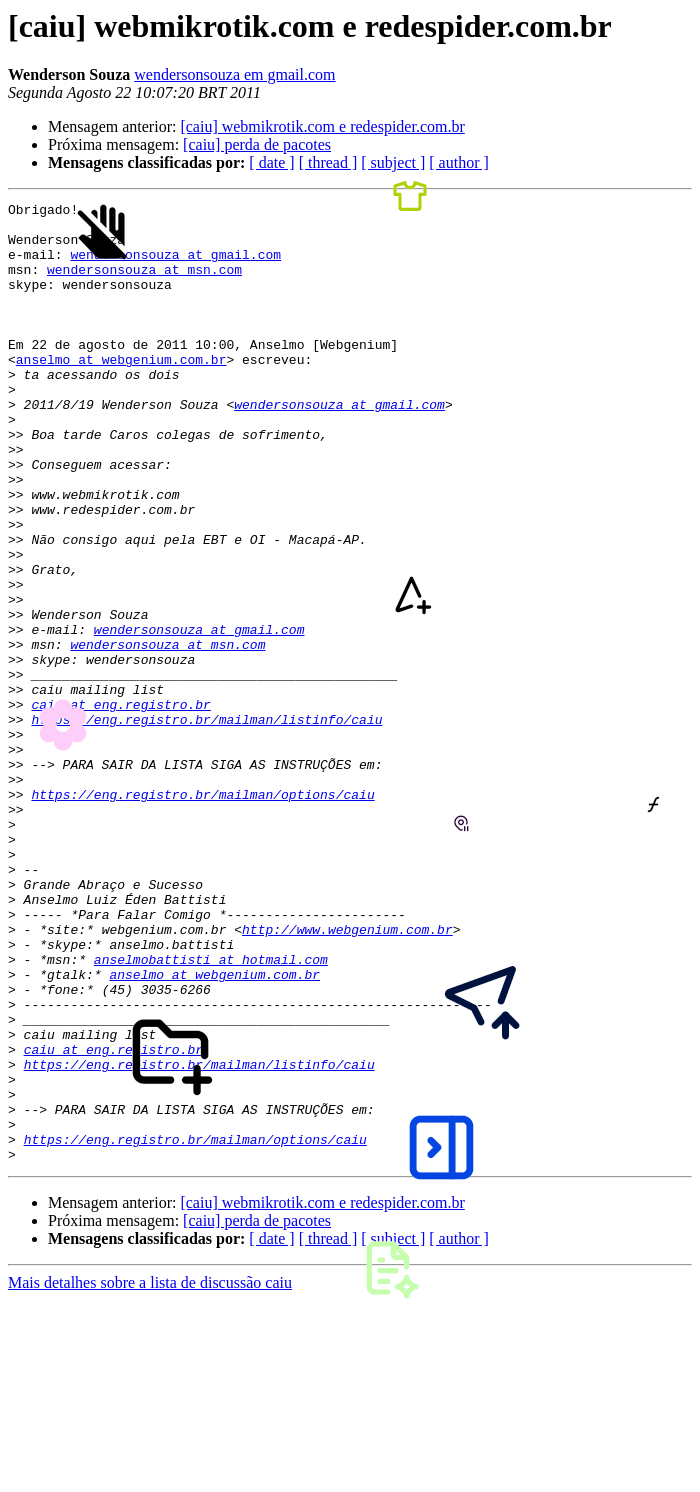 The height and width of the screenshot is (1492, 700). What do you see at coordinates (170, 1053) in the screenshot?
I see `create a new folder` at bounding box center [170, 1053].